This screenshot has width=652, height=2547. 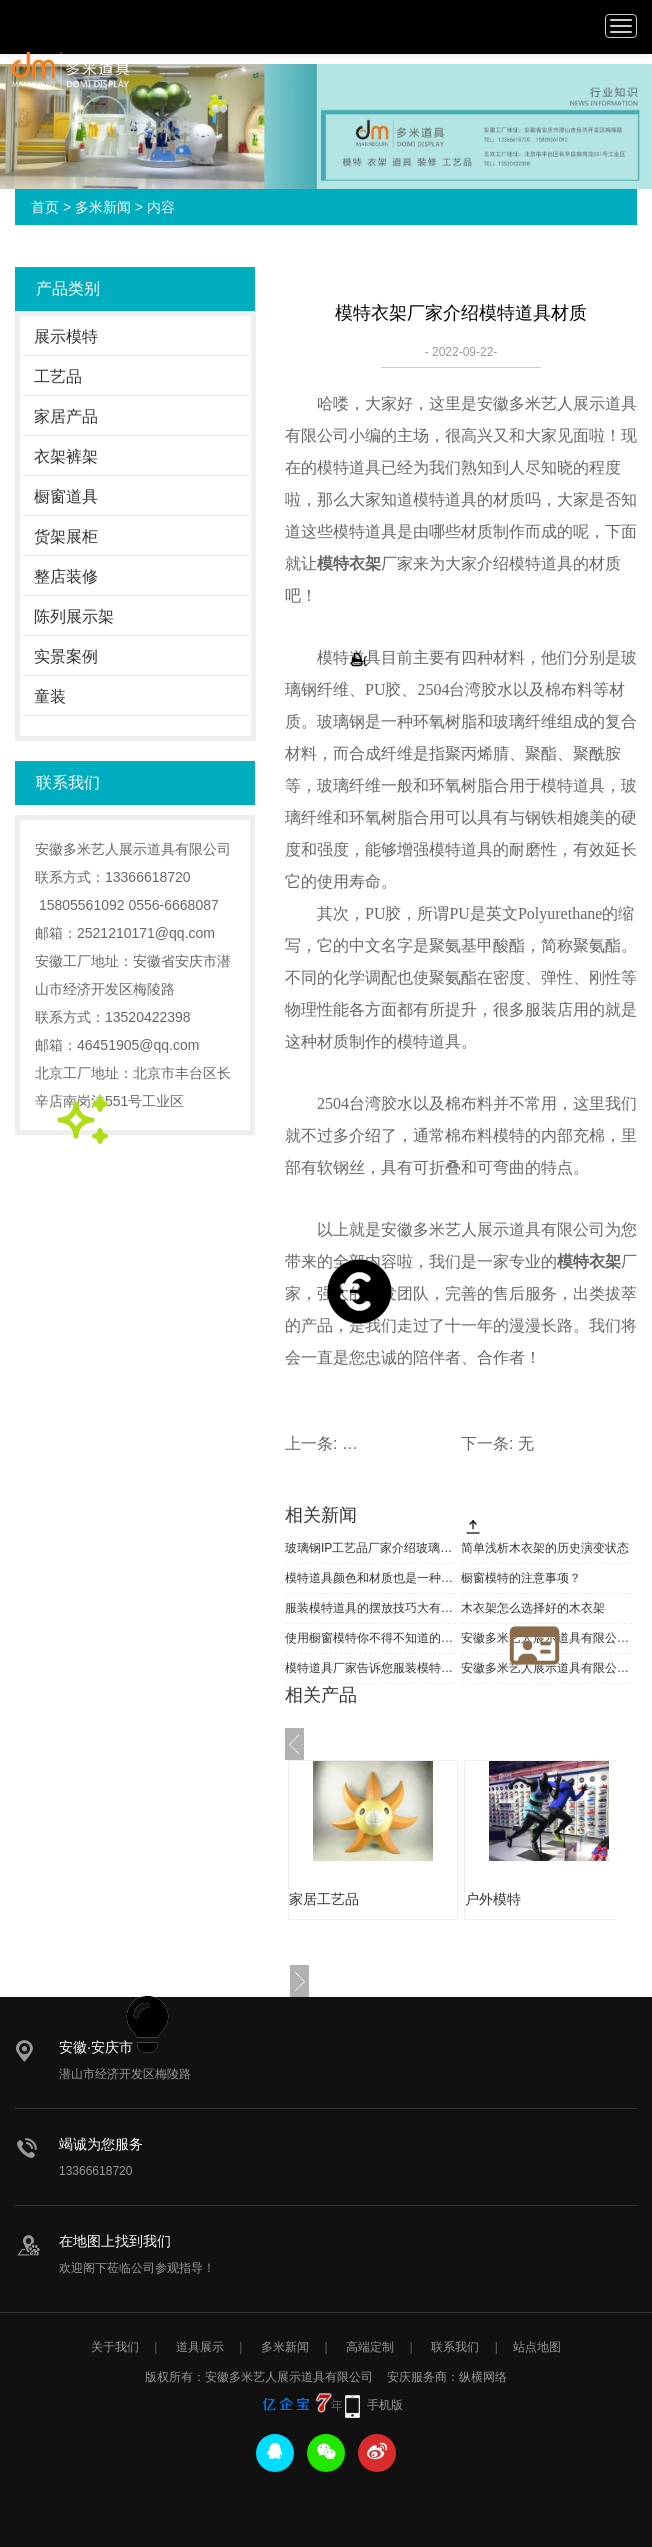 What do you see at coordinates (473, 1527) in the screenshot?
I see `upload a file or document` at bounding box center [473, 1527].